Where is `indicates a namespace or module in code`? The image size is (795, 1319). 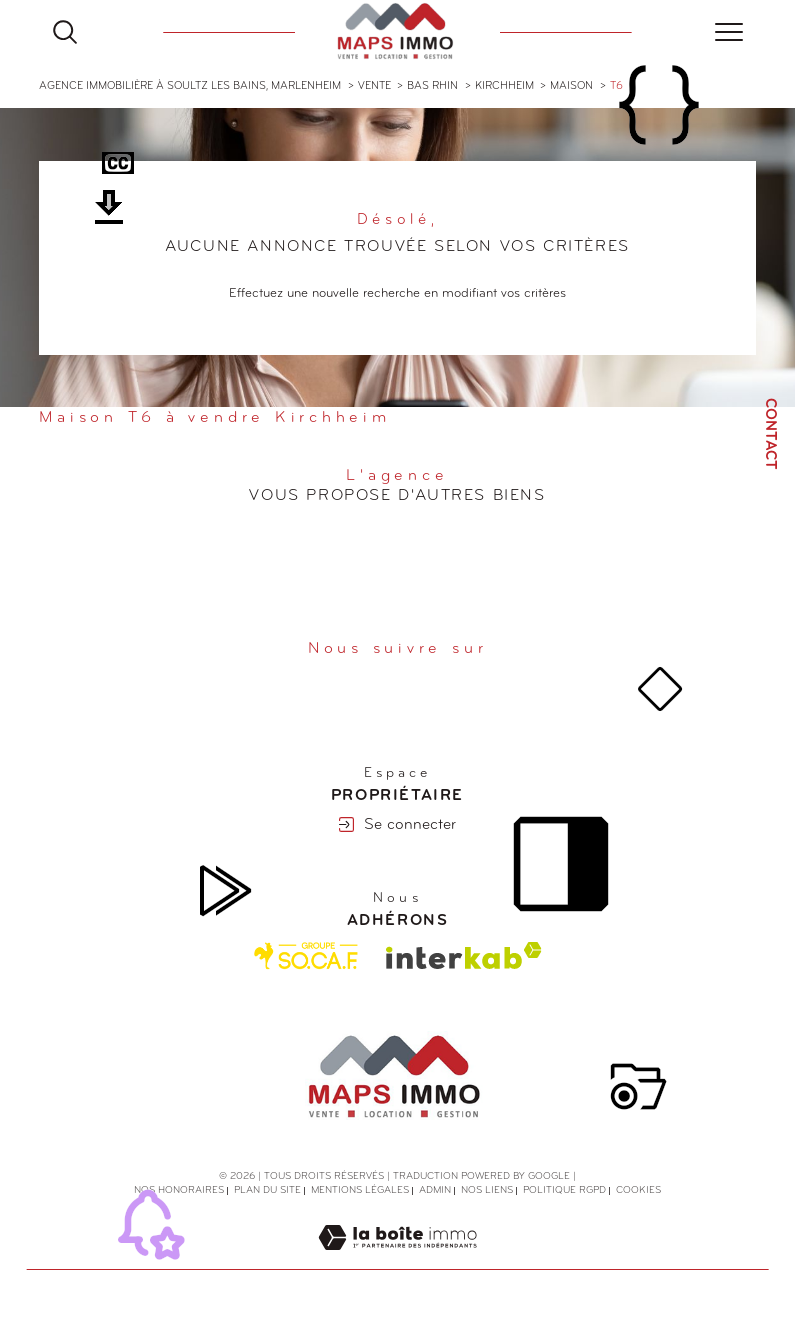 indicates a namespace or module in code is located at coordinates (659, 105).